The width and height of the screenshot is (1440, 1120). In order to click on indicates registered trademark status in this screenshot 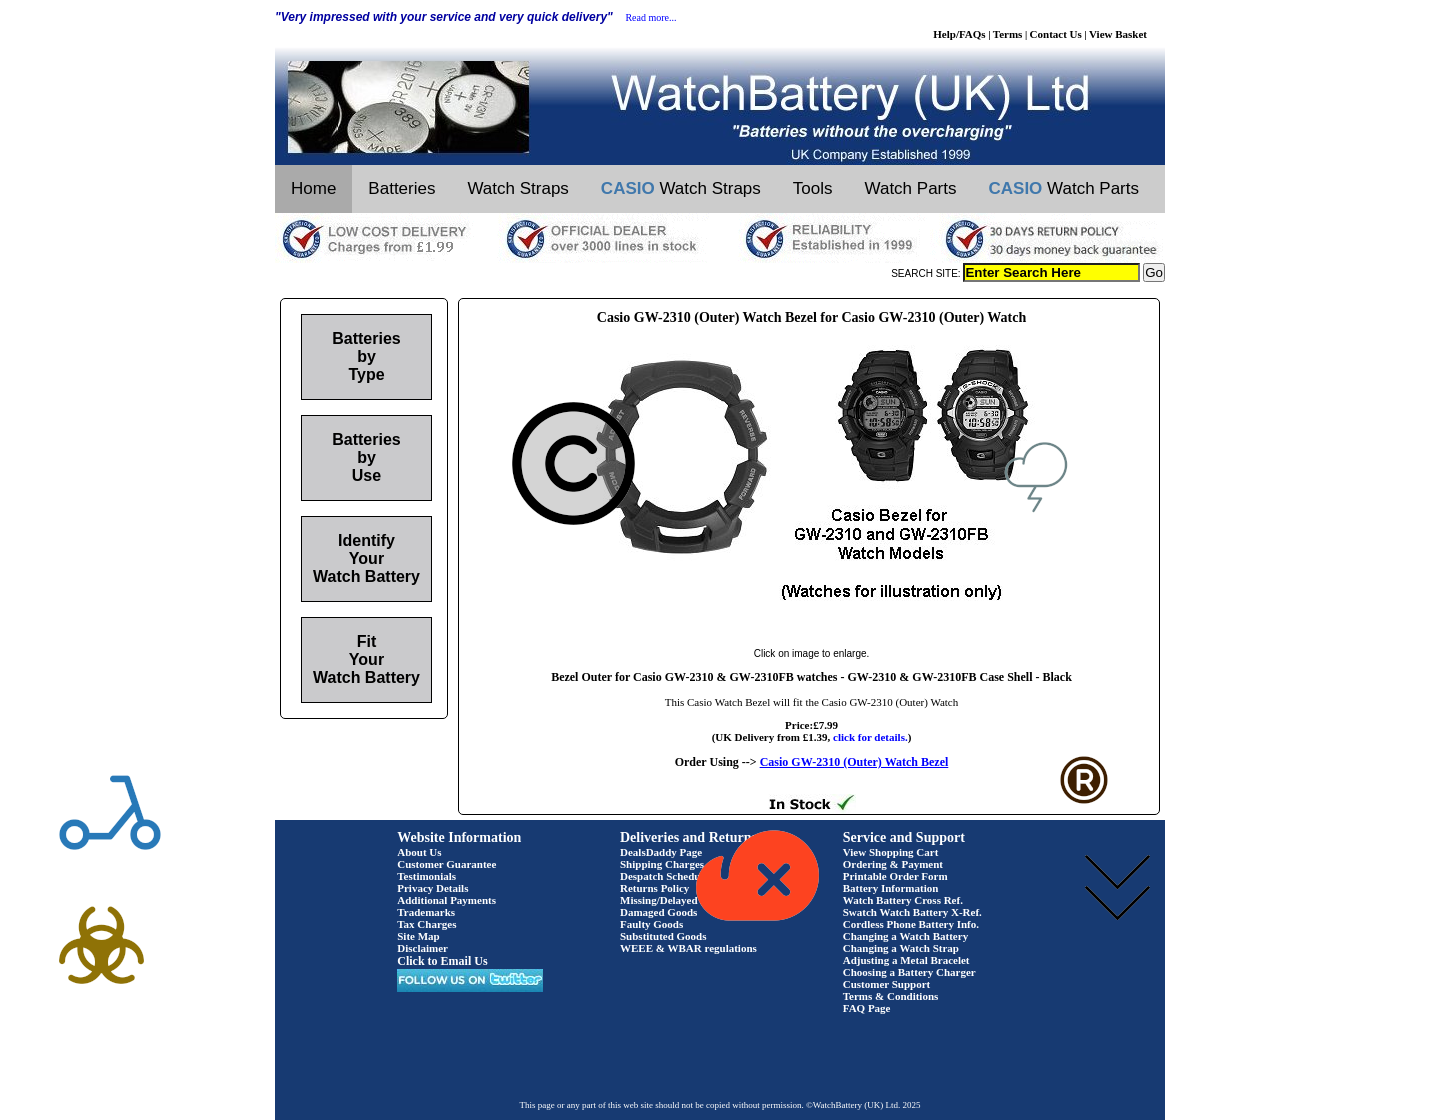, I will do `click(1084, 780)`.